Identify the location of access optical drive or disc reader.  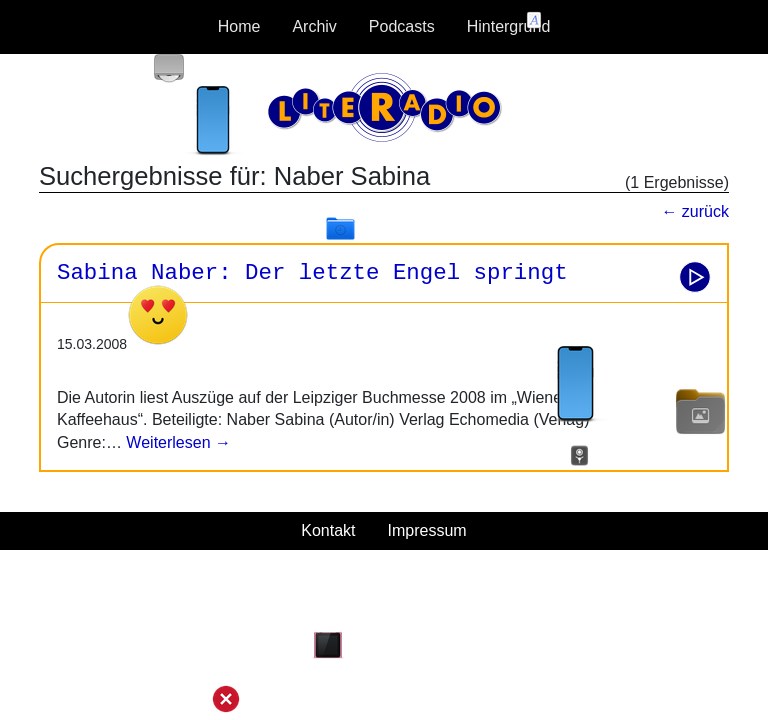
(169, 67).